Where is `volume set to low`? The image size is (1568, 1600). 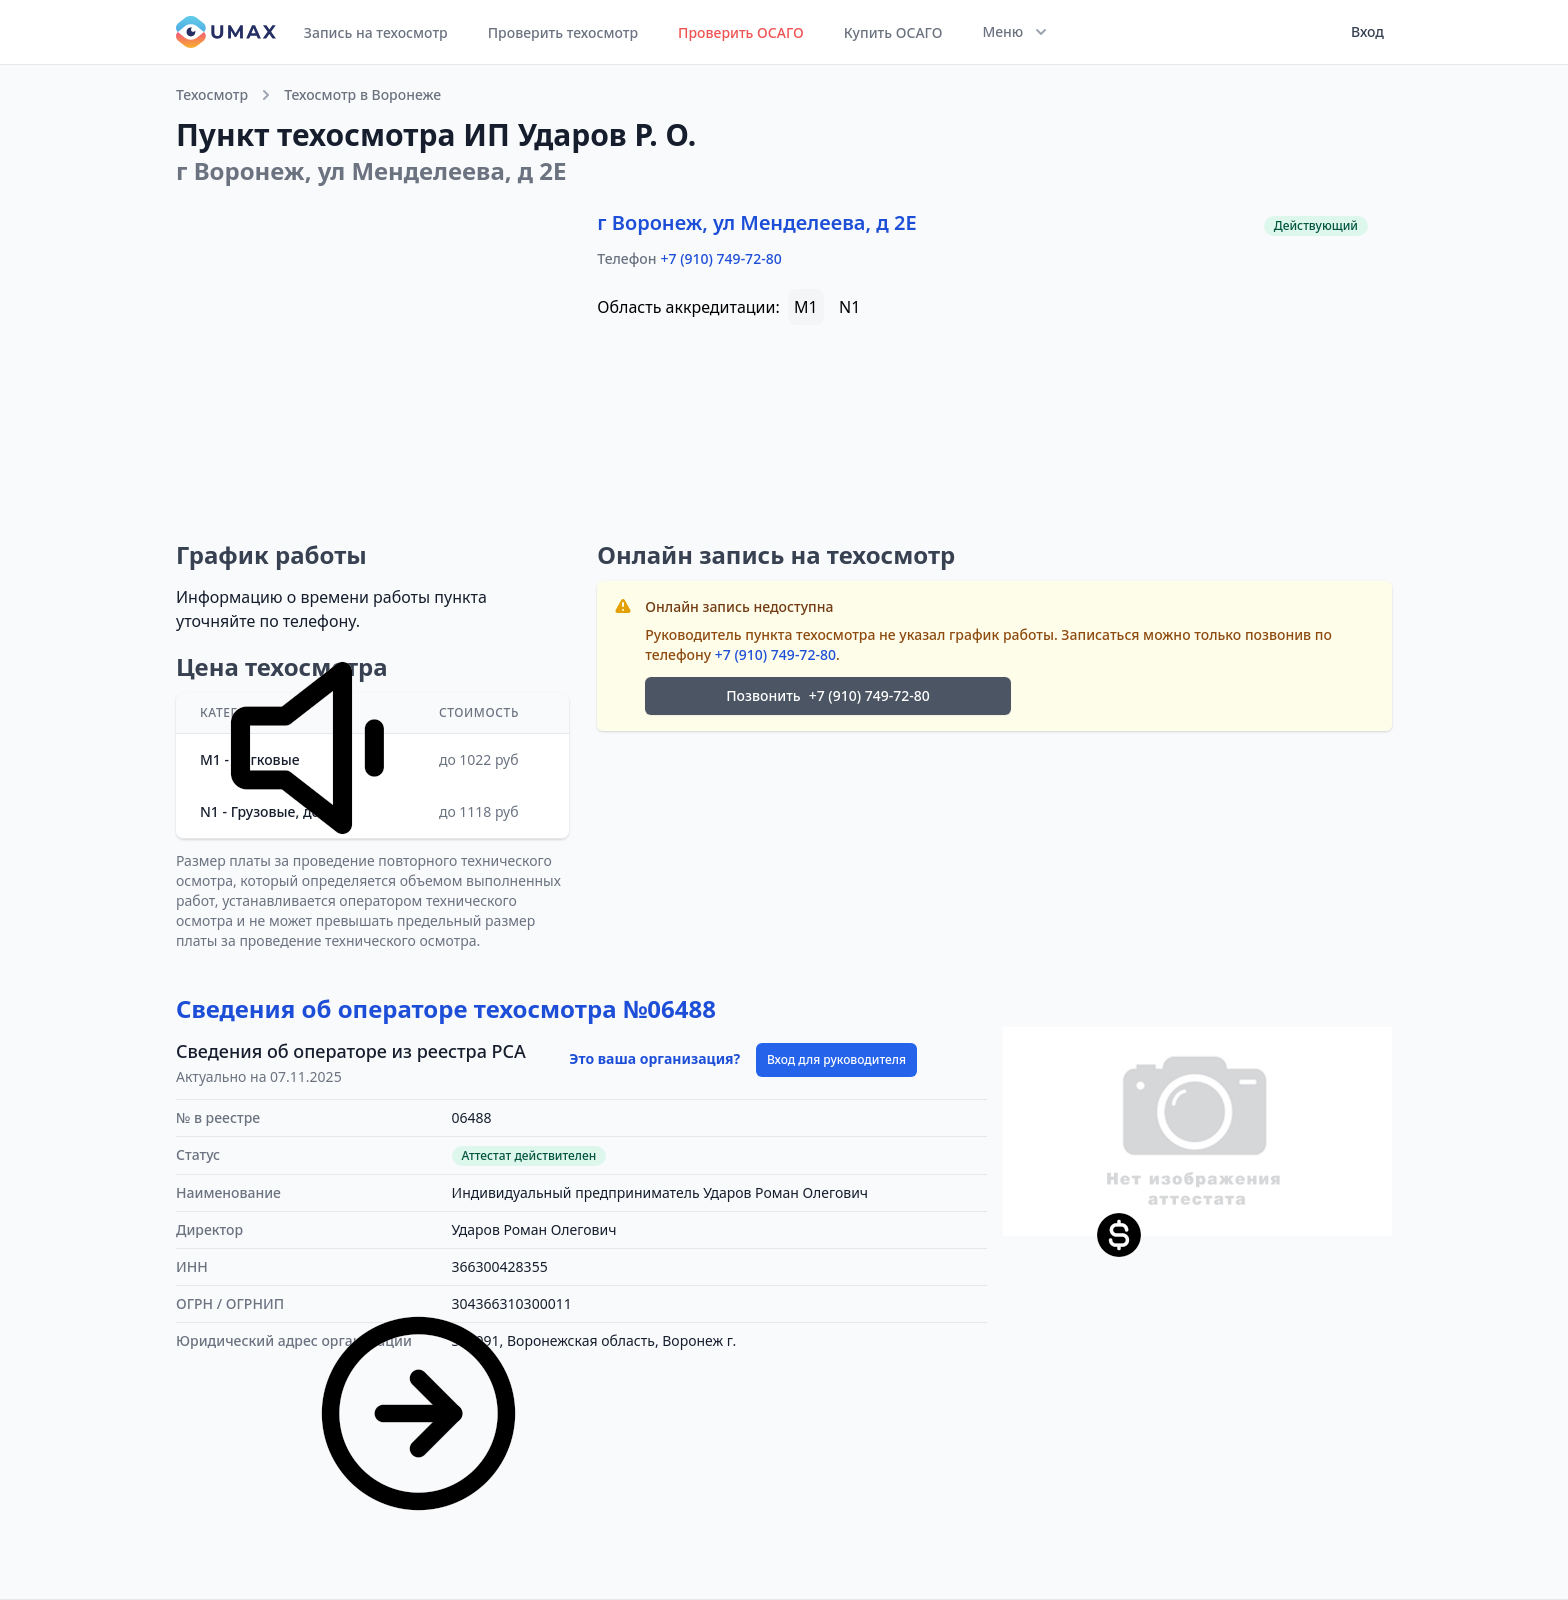 volume set to low is located at coordinates (317, 748).